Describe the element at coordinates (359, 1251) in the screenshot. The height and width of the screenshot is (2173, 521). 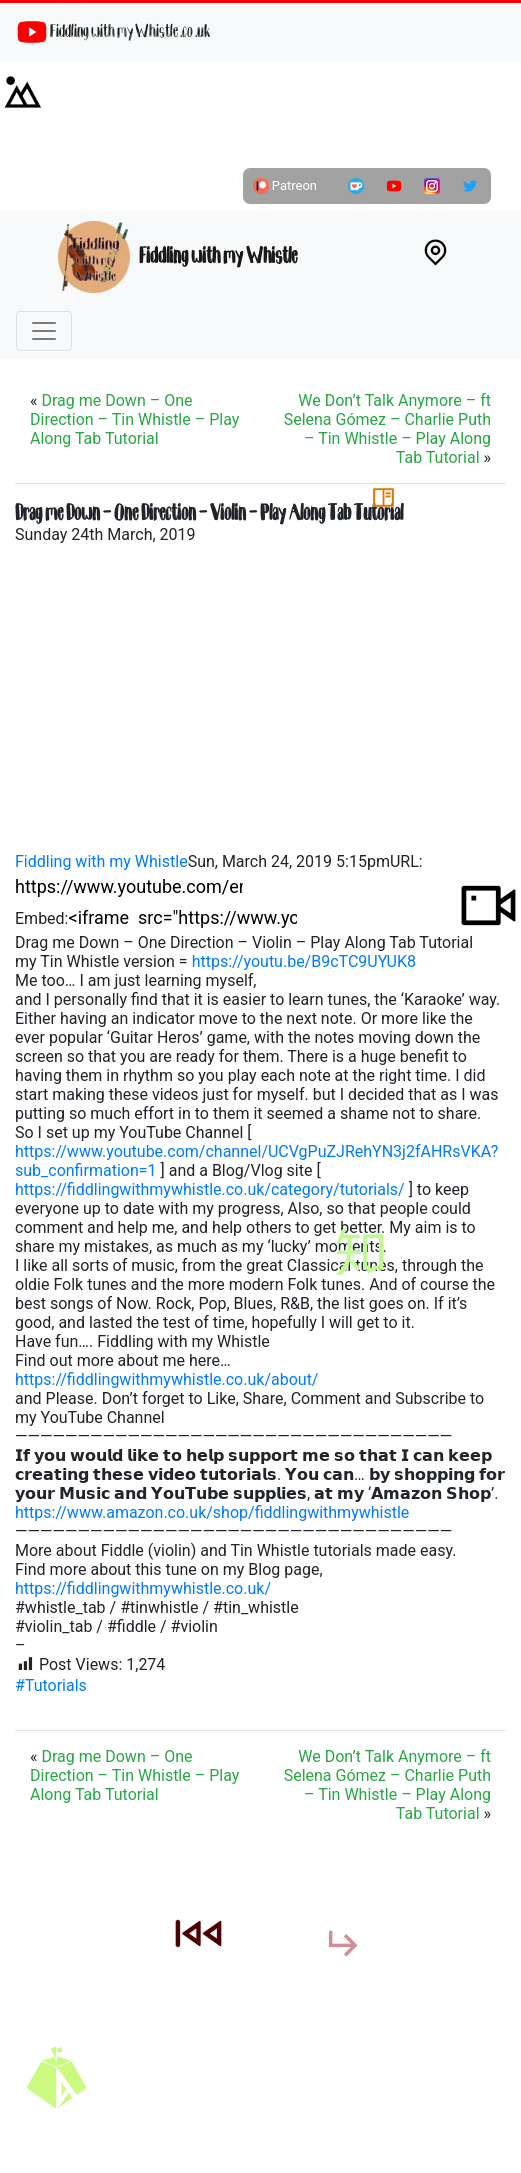
I see `open zhihu app` at that location.